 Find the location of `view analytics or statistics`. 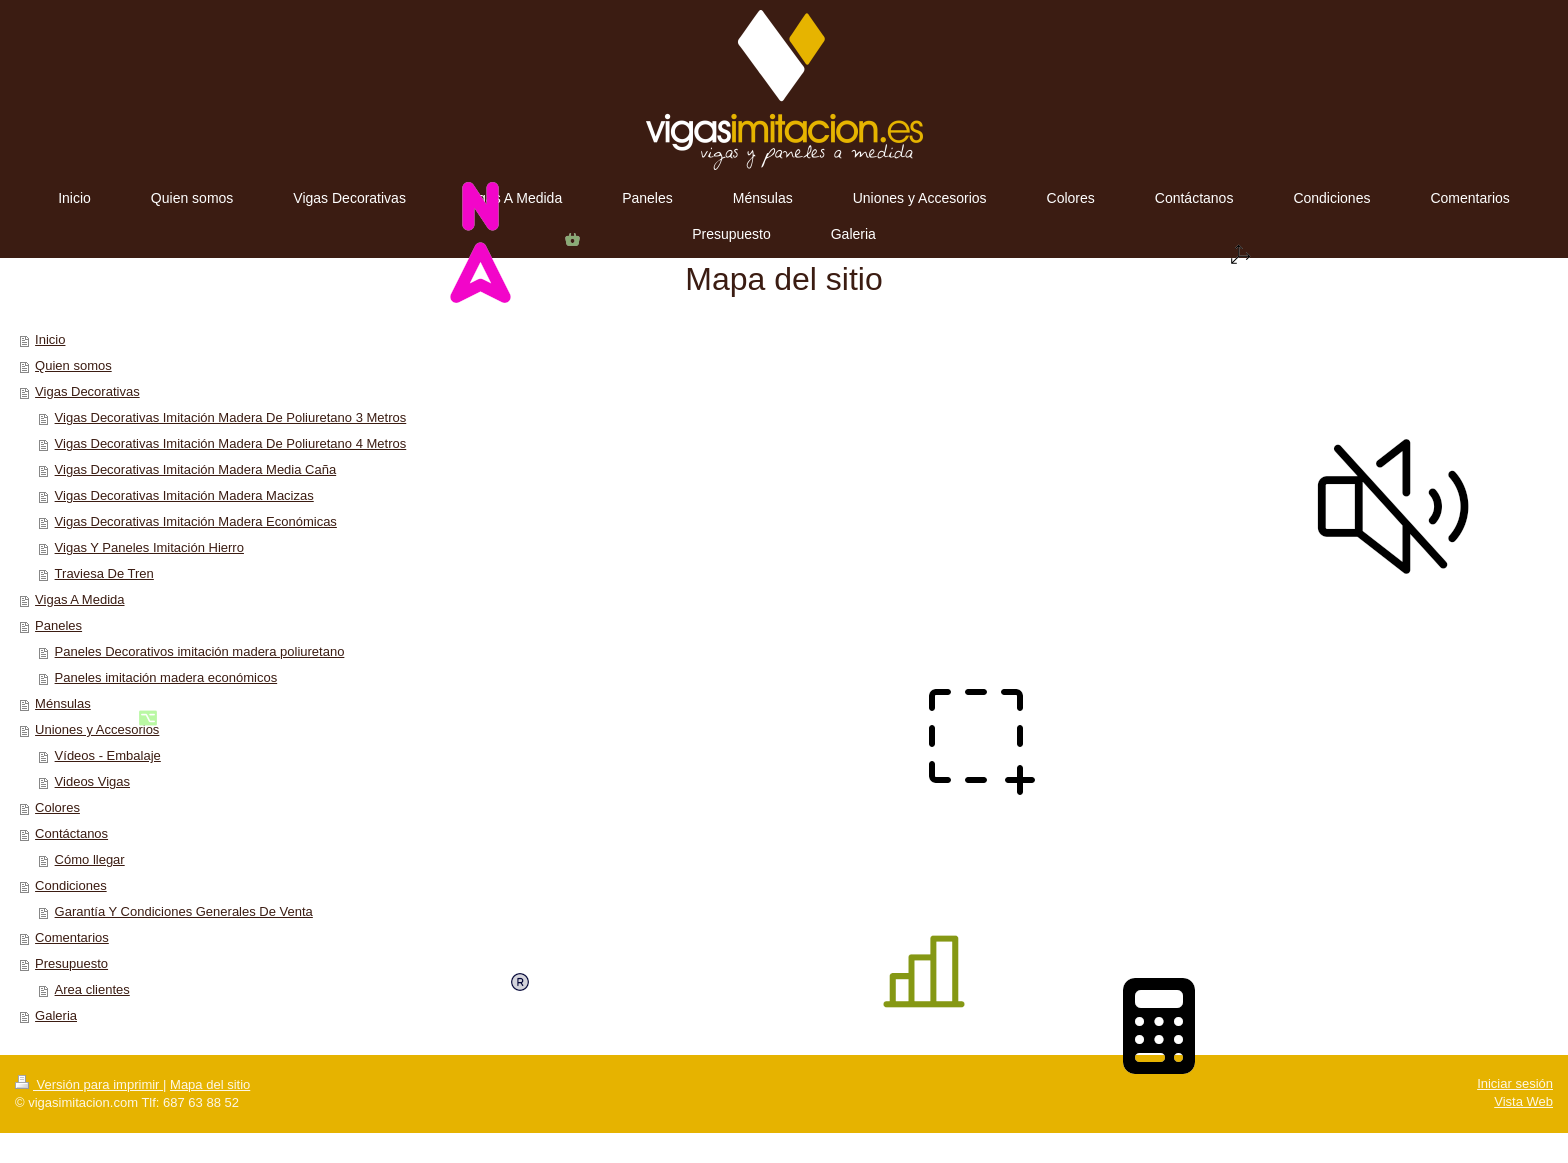

view analytics or statistics is located at coordinates (924, 973).